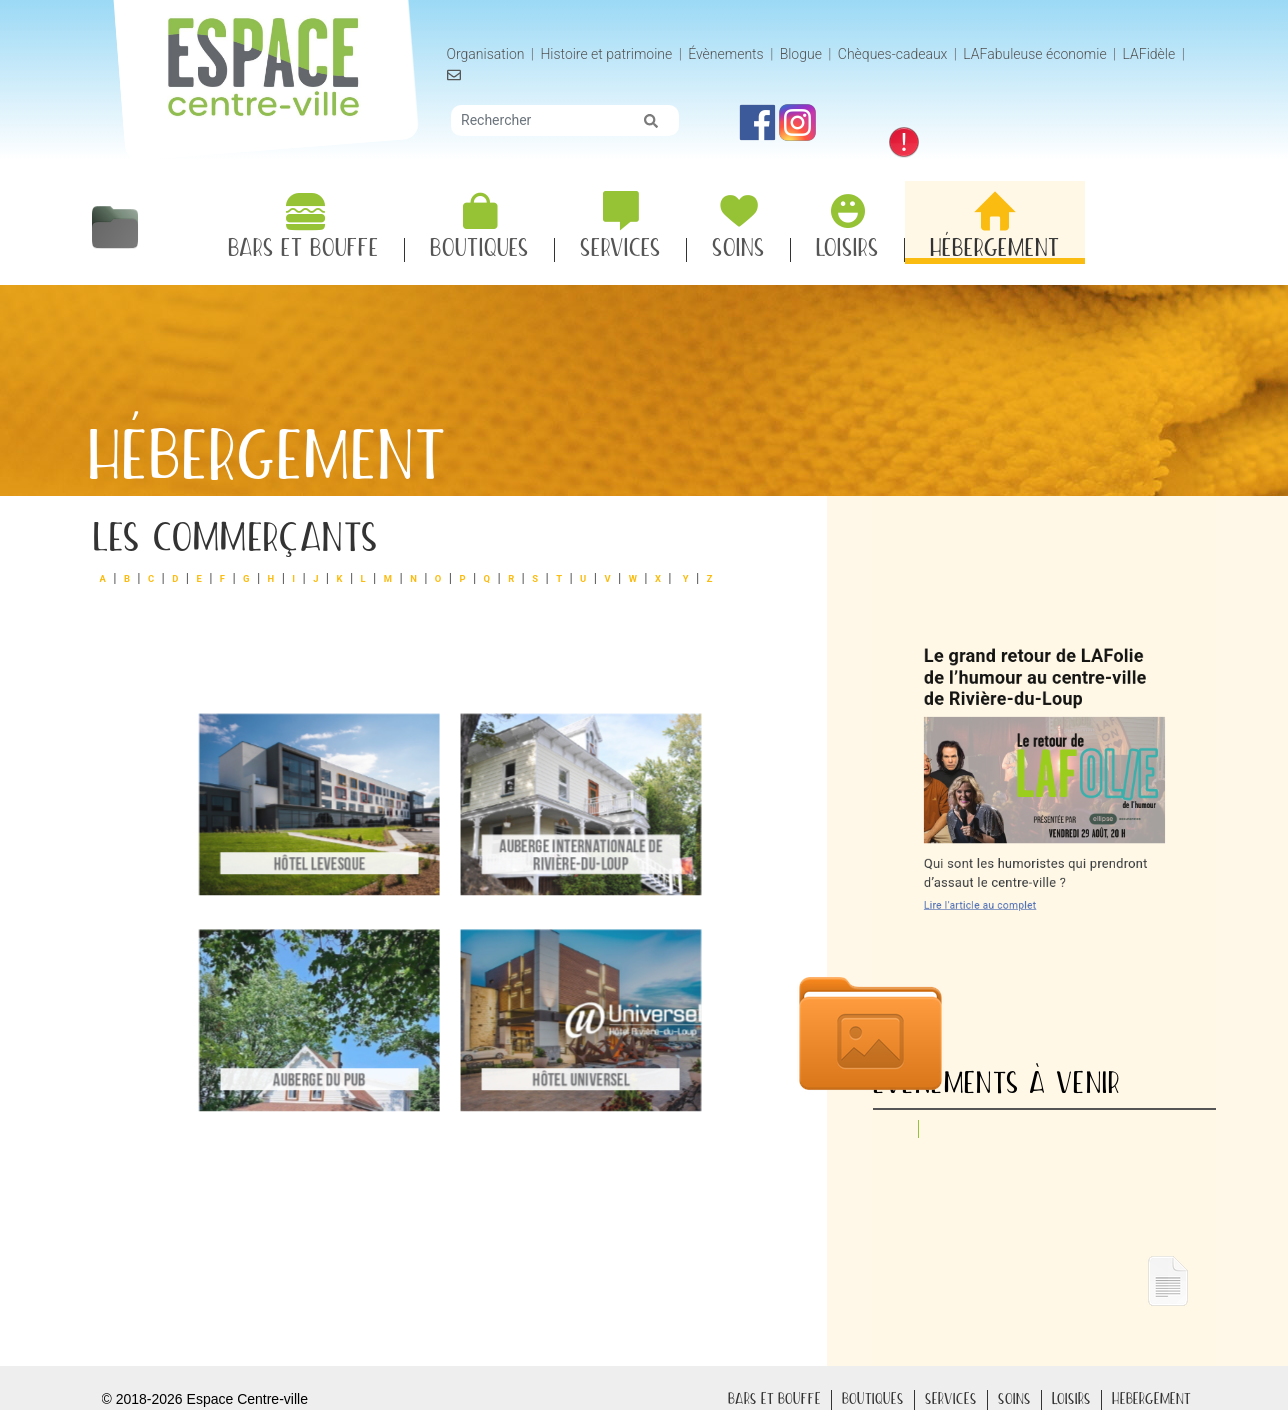 The height and width of the screenshot is (1410, 1288). I want to click on an open folder ready to display its contents, so click(115, 227).